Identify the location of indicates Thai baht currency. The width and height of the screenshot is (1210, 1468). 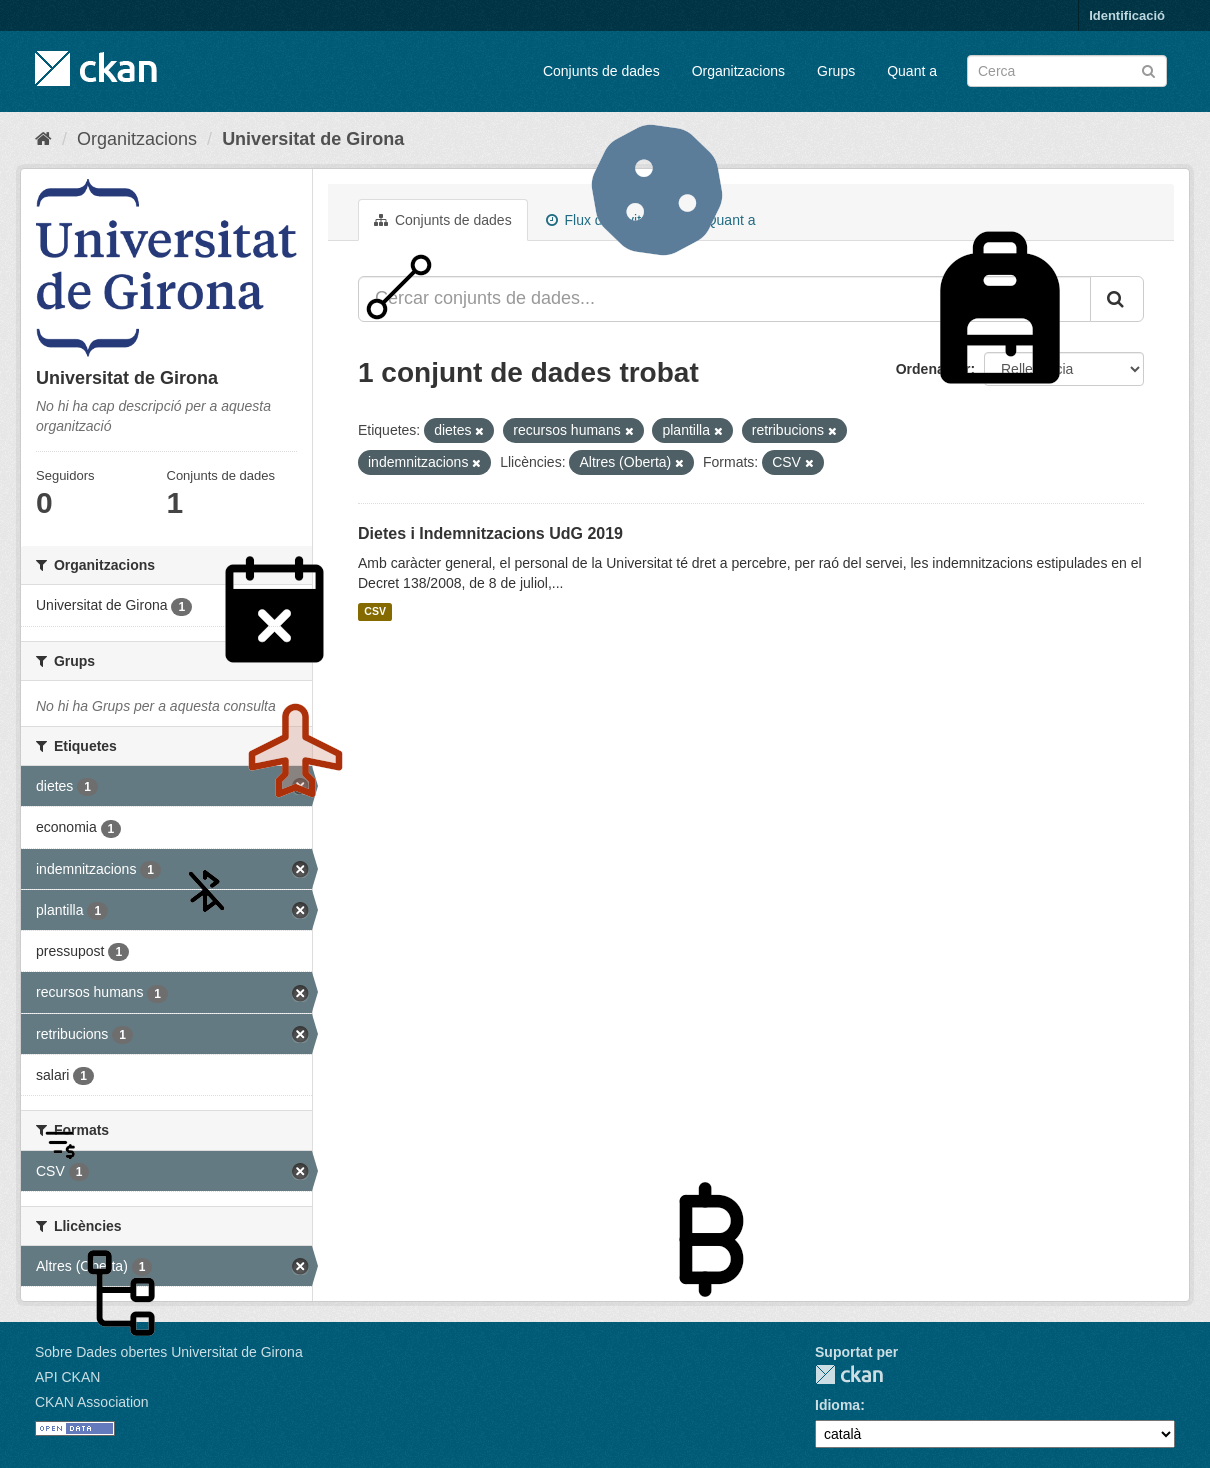
(711, 1239).